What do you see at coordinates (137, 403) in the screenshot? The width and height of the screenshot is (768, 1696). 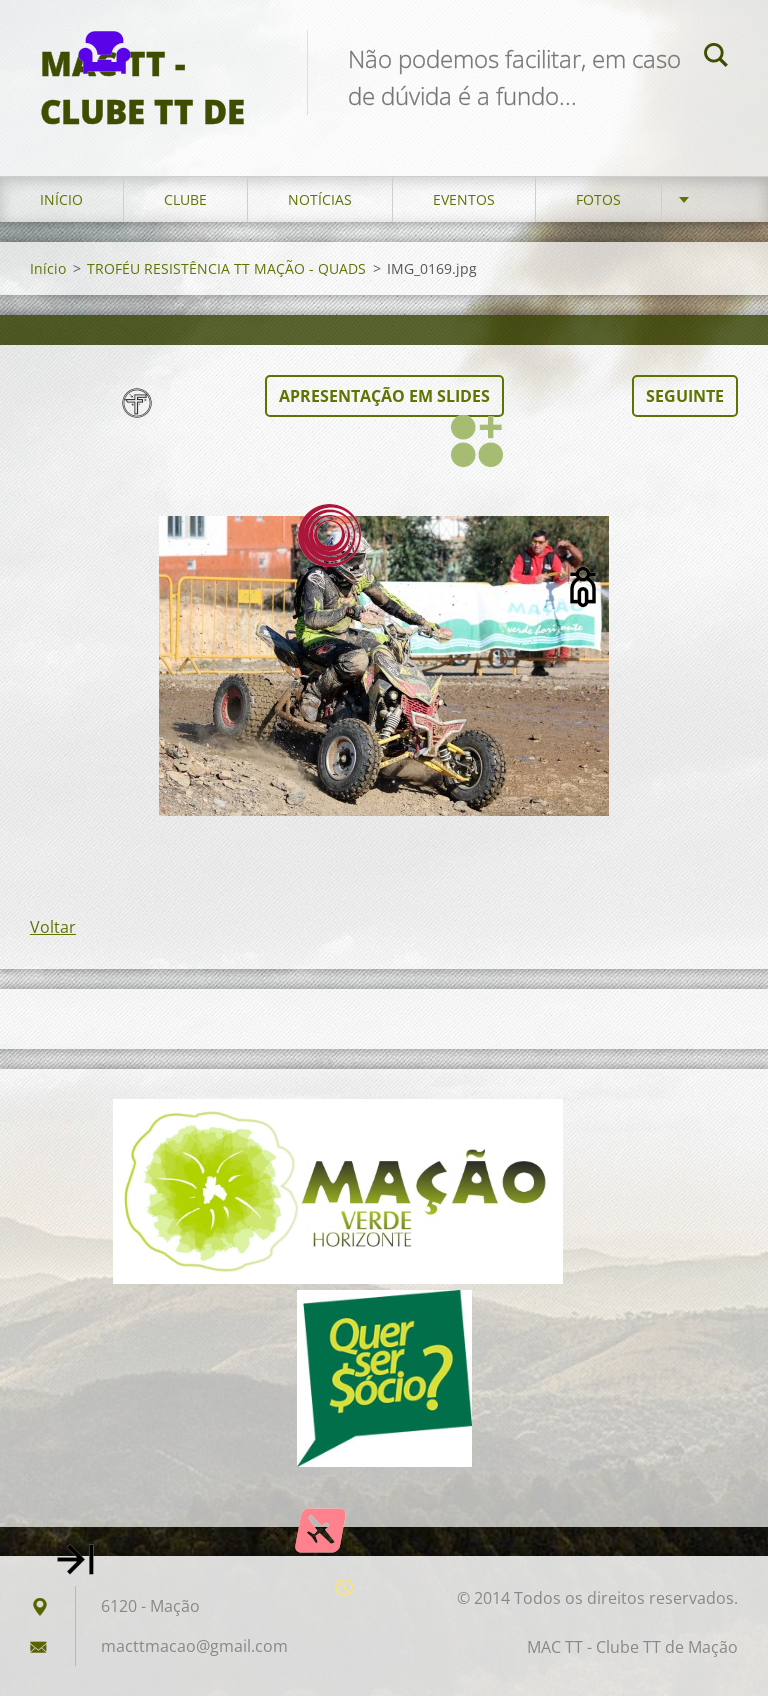 I see `trade federation logo from star wars` at bounding box center [137, 403].